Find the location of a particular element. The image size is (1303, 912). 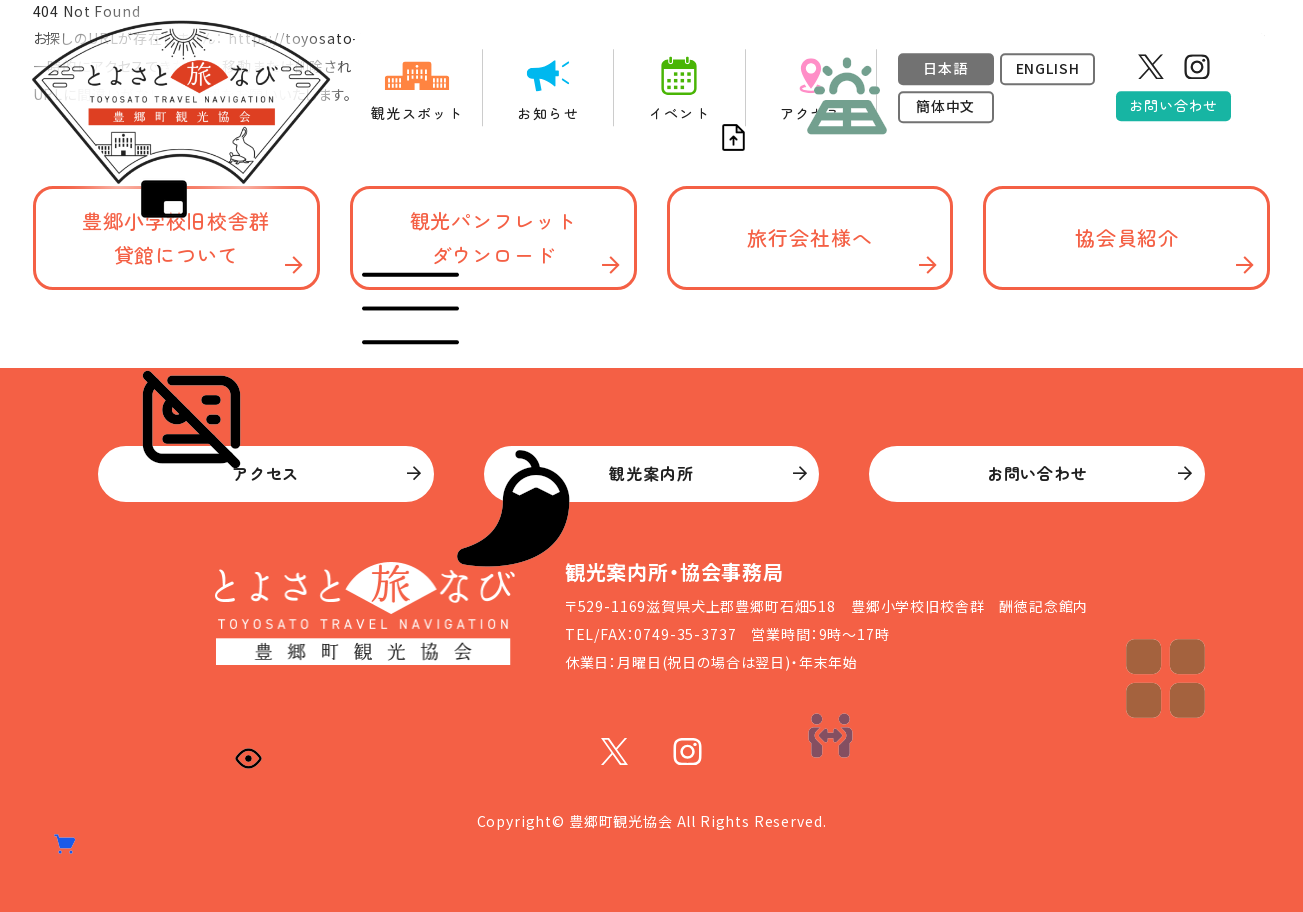

manage user connections or relationships is located at coordinates (830, 735).